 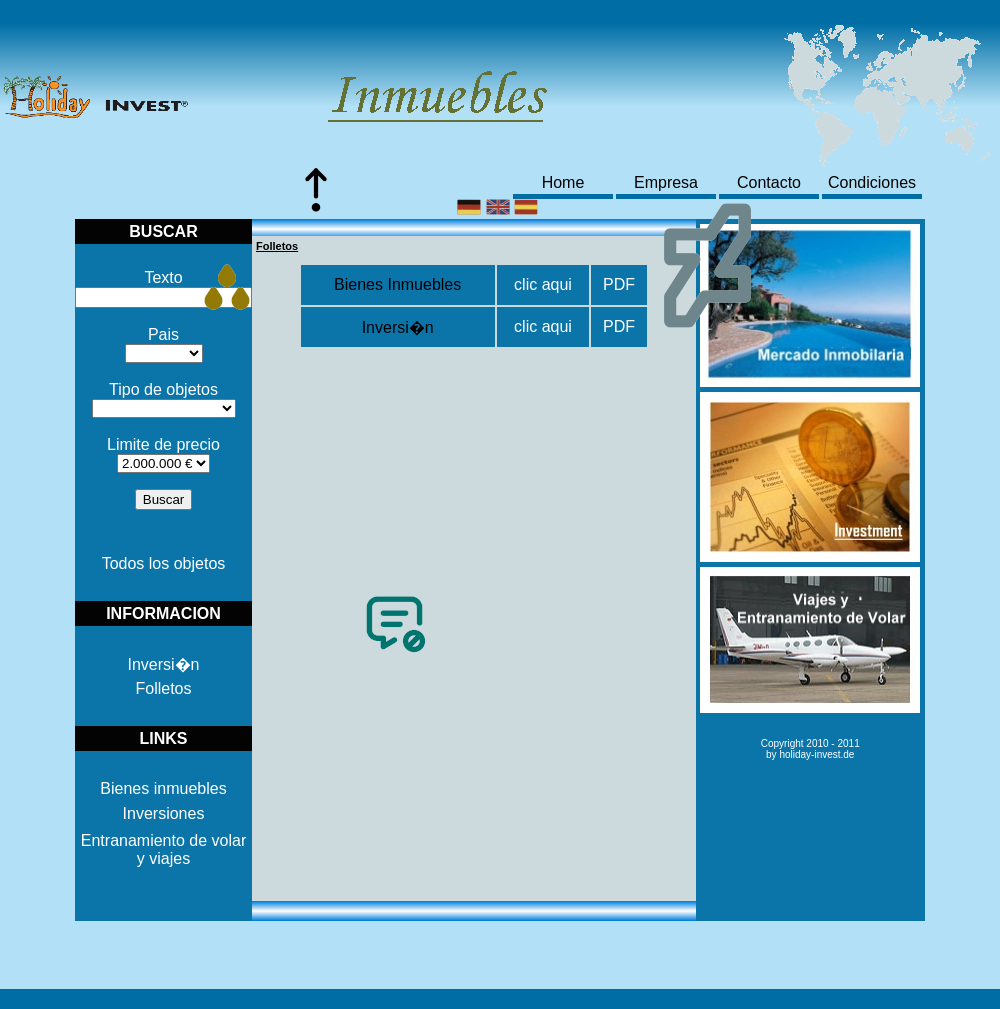 I want to click on step out of current function in debugger, so click(x=316, y=190).